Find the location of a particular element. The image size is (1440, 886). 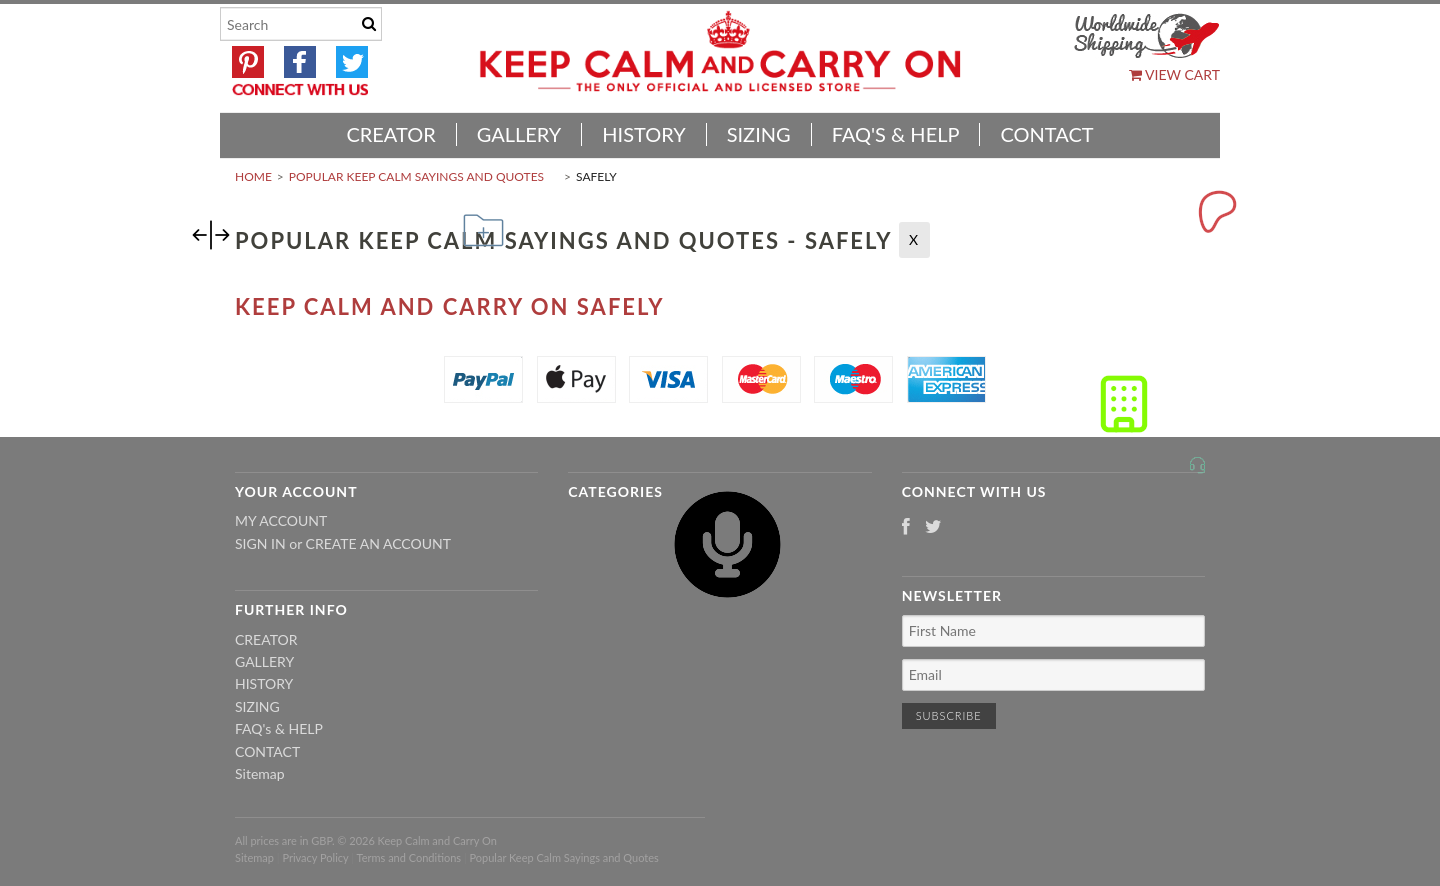

expand content horizontally is located at coordinates (211, 235).